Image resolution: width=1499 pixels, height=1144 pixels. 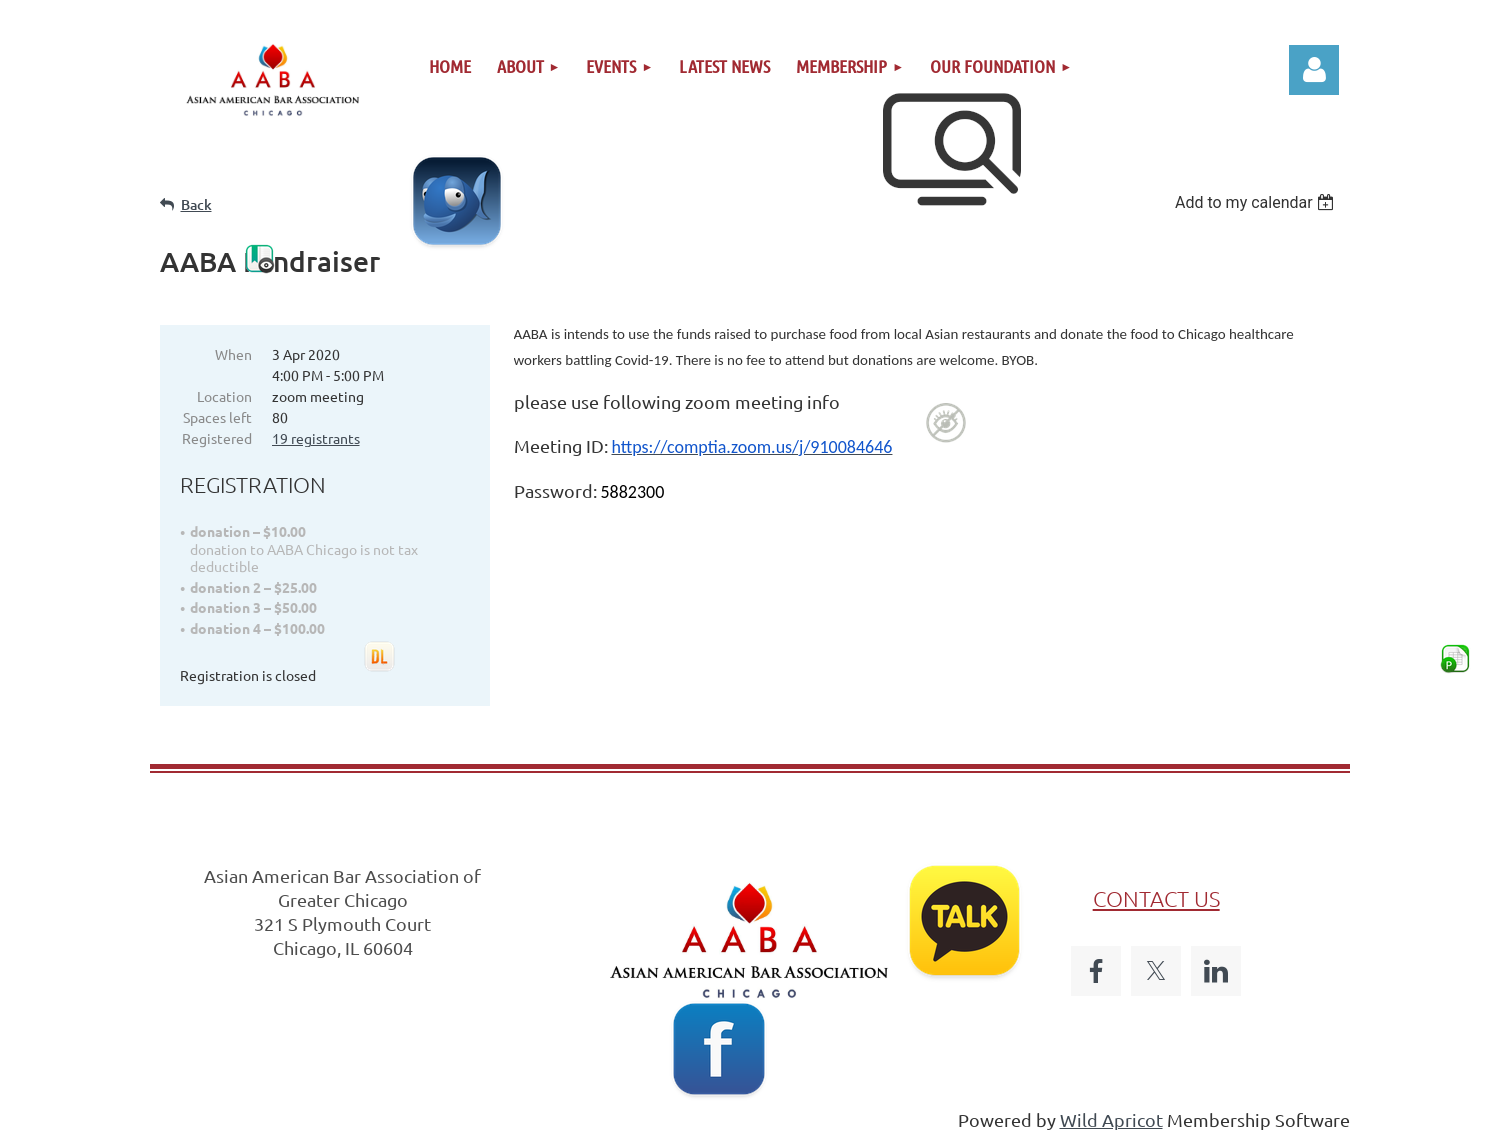 I want to click on launch dying light game, so click(x=379, y=656).